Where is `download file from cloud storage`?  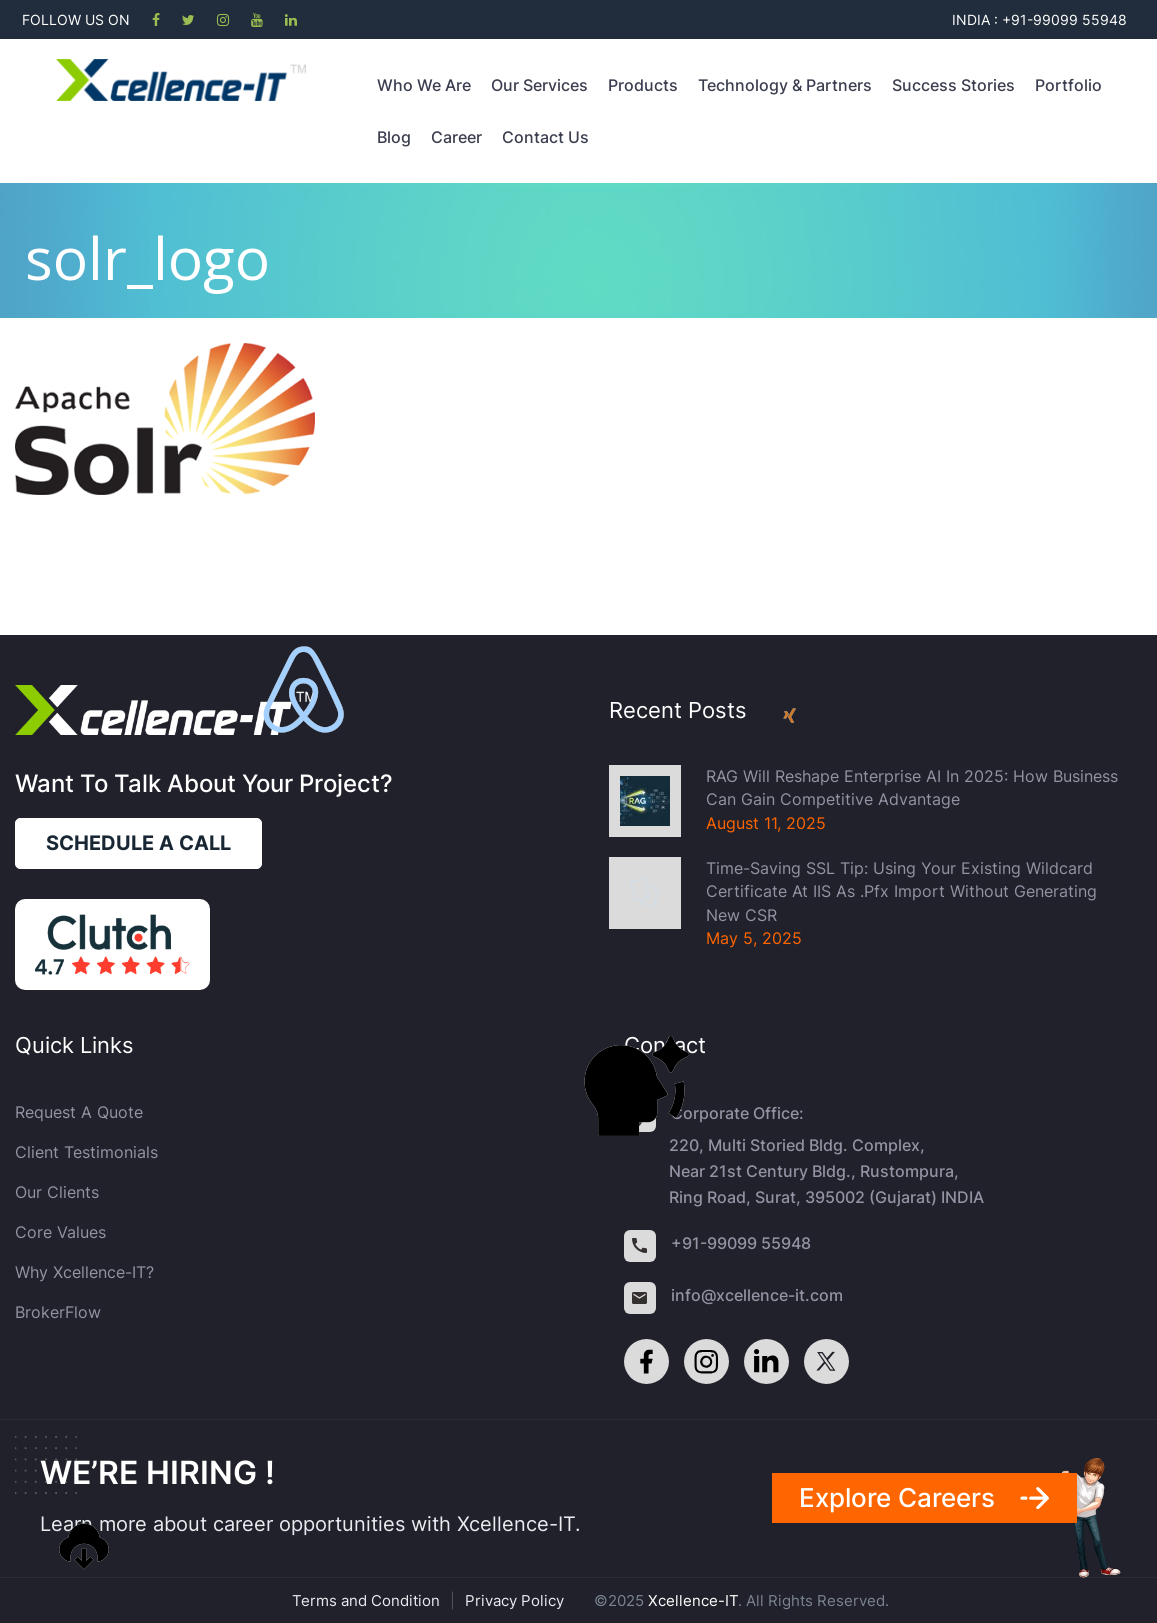 download file from cloud storage is located at coordinates (84, 1546).